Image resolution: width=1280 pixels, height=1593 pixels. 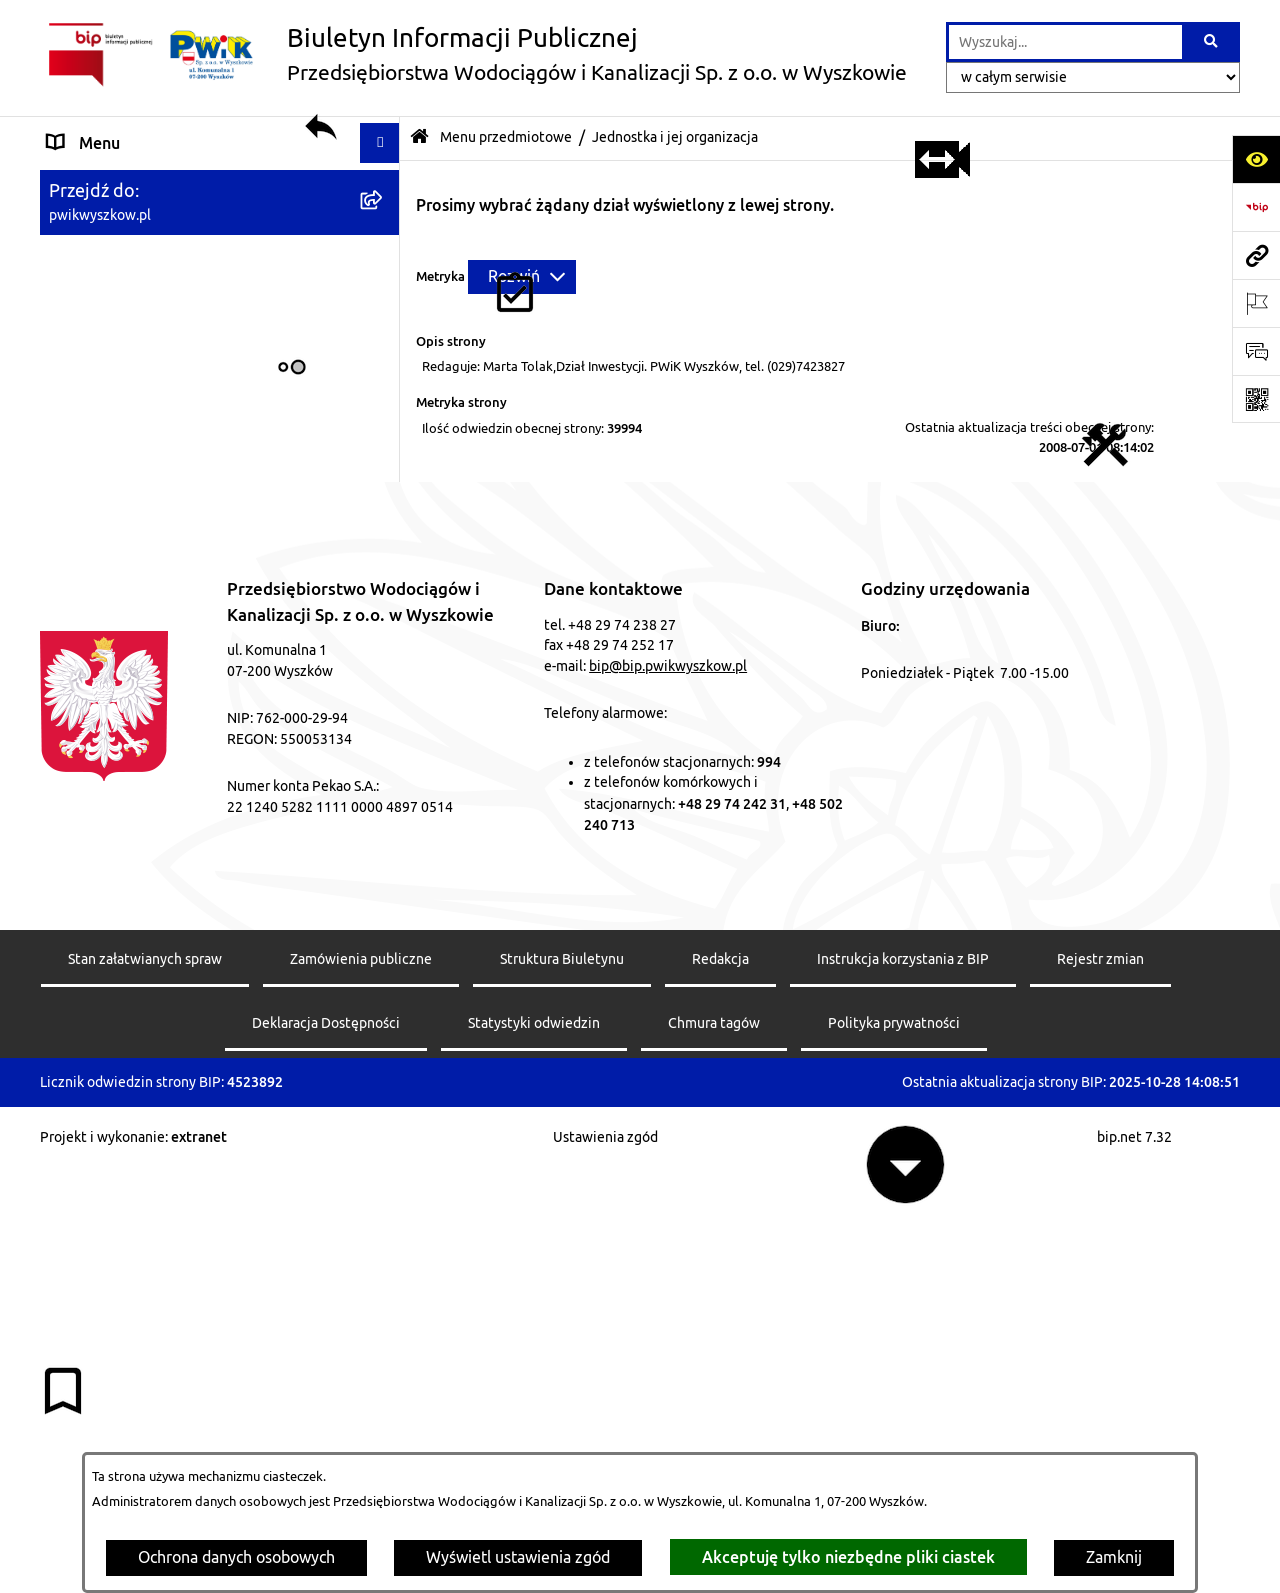 I want to click on tap to expand dropdown menu, so click(x=905, y=1164).